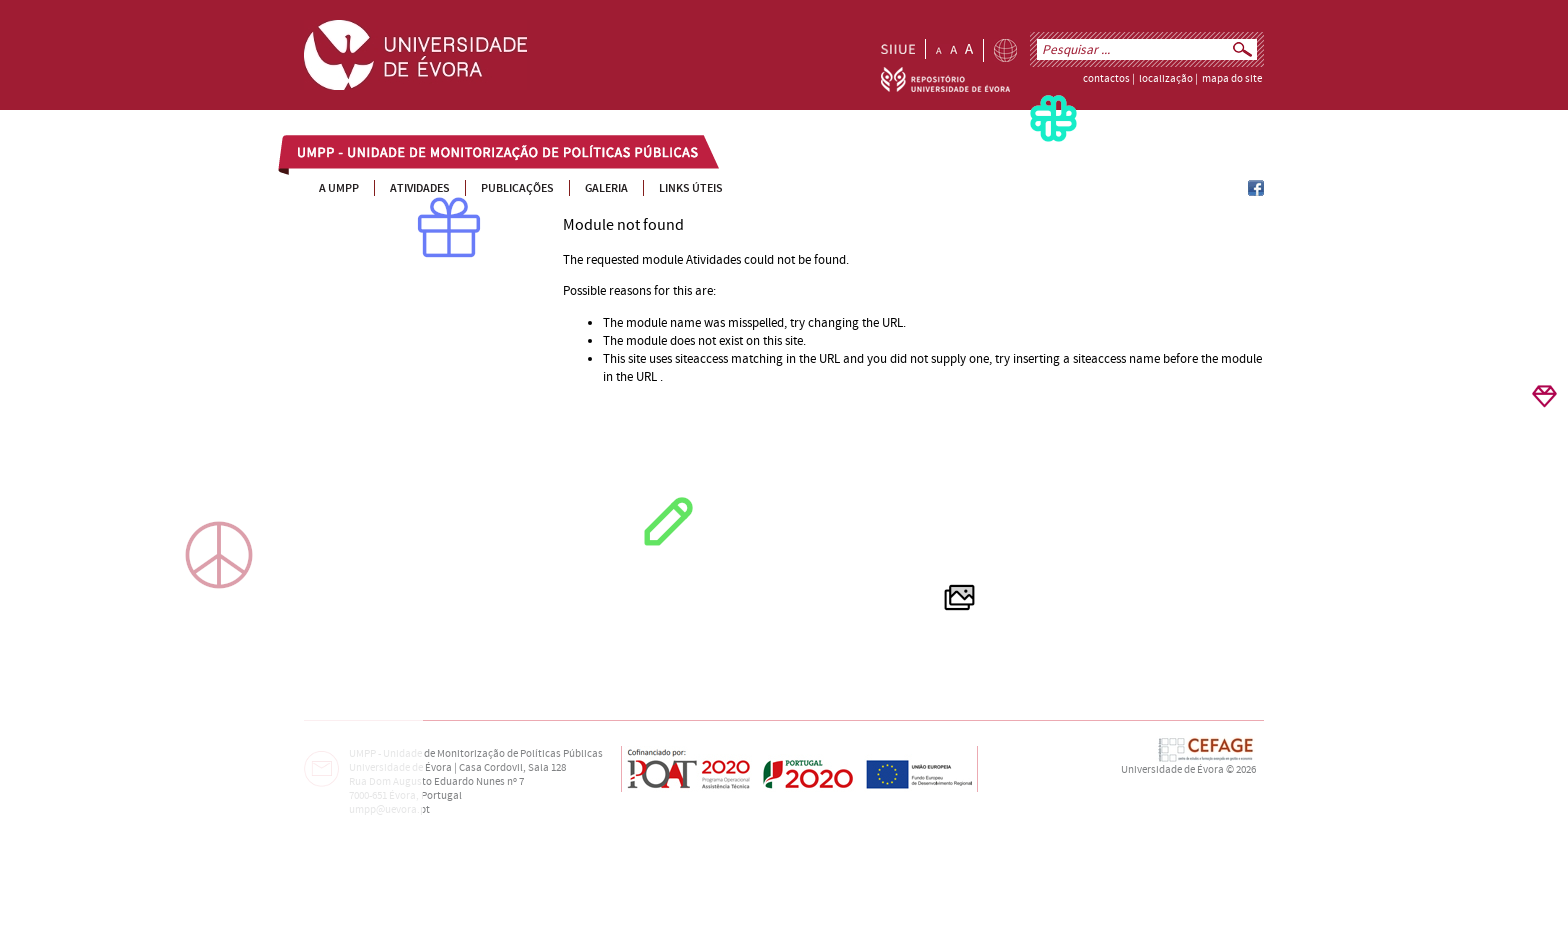 This screenshot has height=925, width=1568. I want to click on view photo gallery or image library, so click(959, 597).